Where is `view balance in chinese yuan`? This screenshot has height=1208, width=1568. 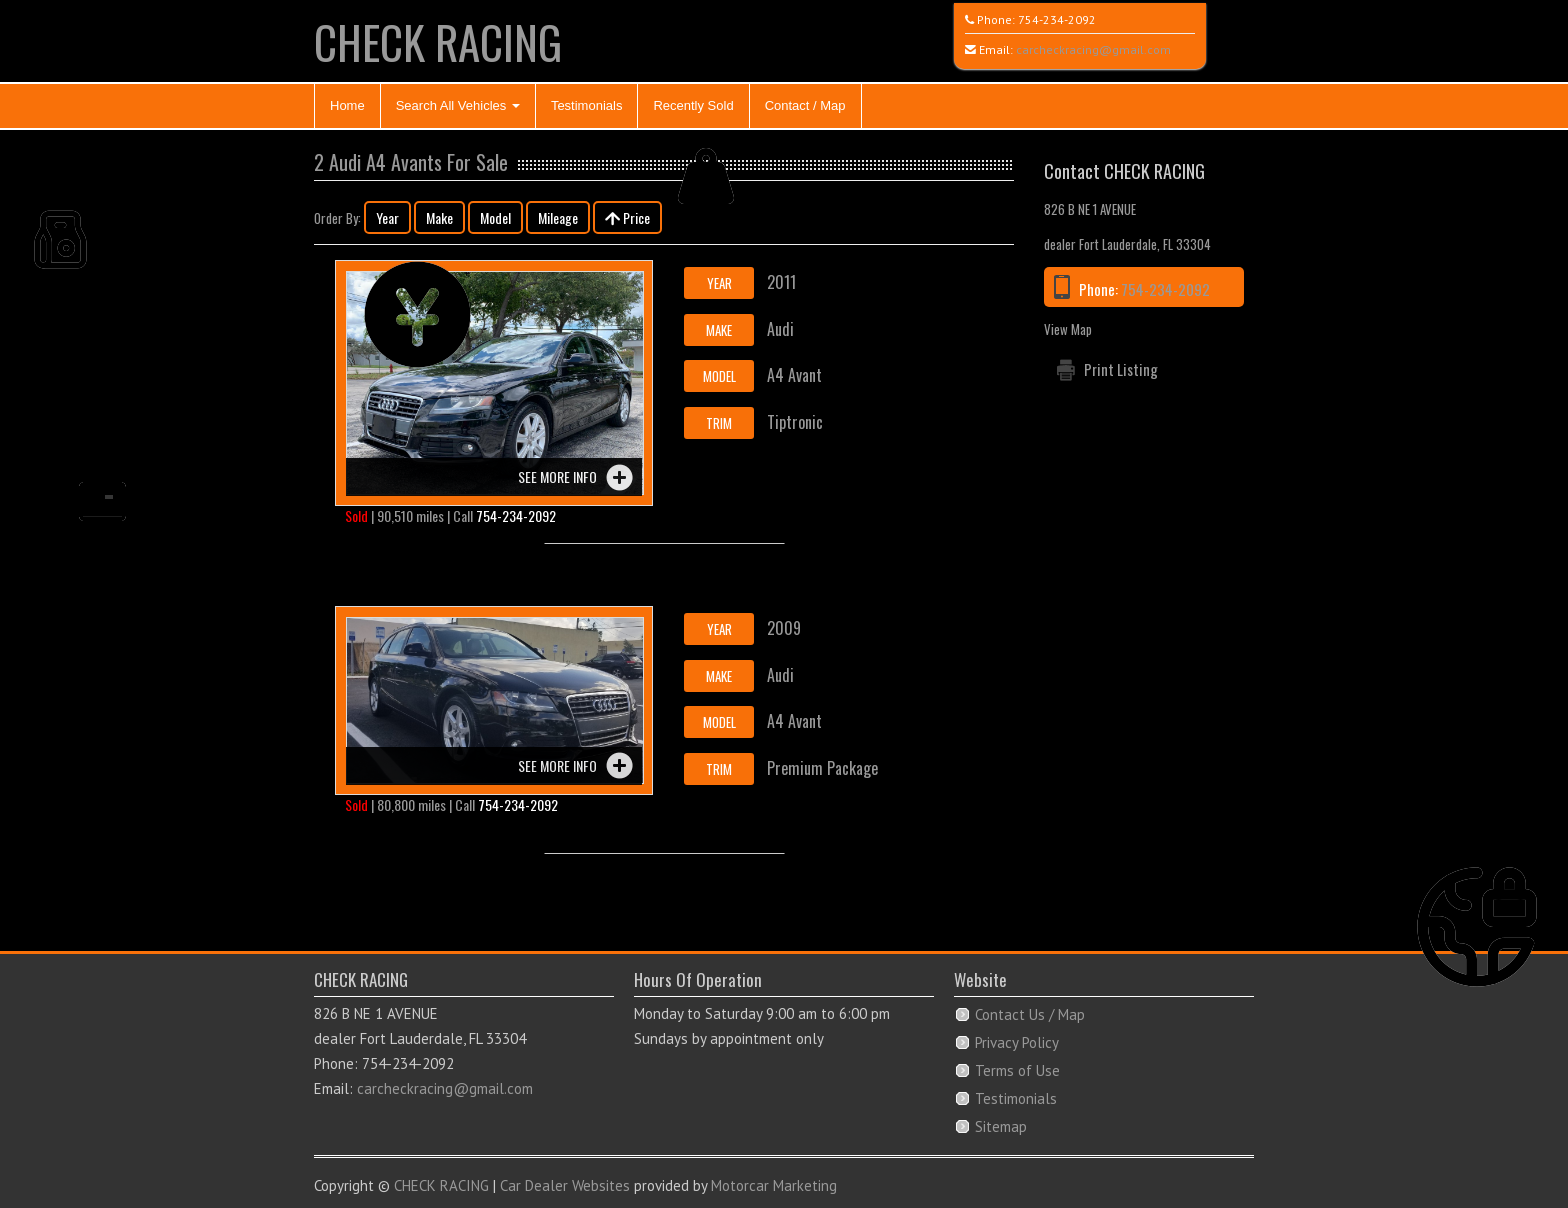
view balance in chinese yuan is located at coordinates (417, 314).